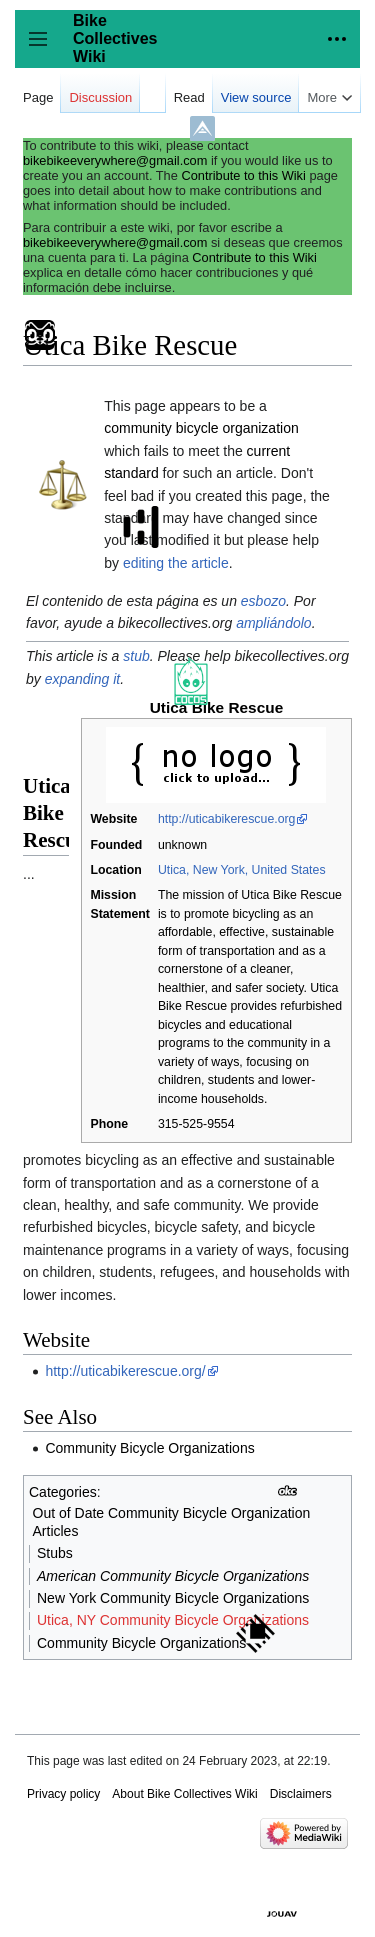 This screenshot has width=375, height=1937. Describe the element at coordinates (282, 1914) in the screenshot. I see `jouav company logo` at that location.